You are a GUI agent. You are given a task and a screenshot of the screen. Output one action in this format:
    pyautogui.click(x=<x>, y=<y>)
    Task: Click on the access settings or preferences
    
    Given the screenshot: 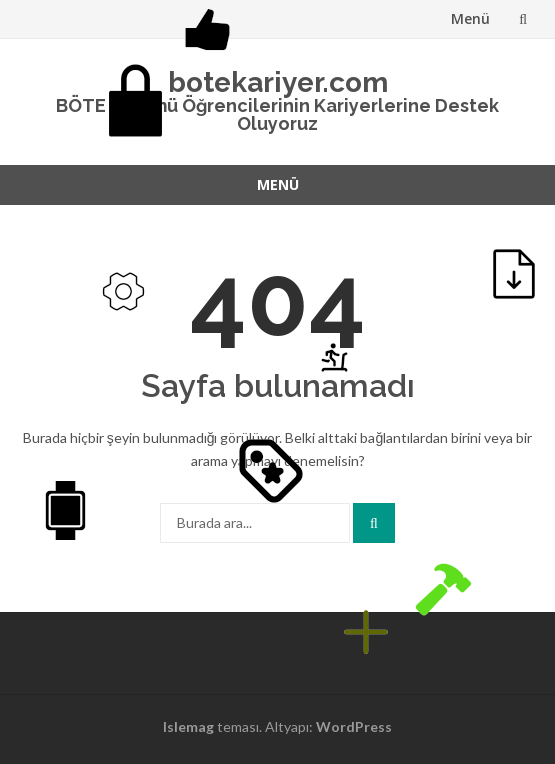 What is the action you would take?
    pyautogui.click(x=123, y=291)
    